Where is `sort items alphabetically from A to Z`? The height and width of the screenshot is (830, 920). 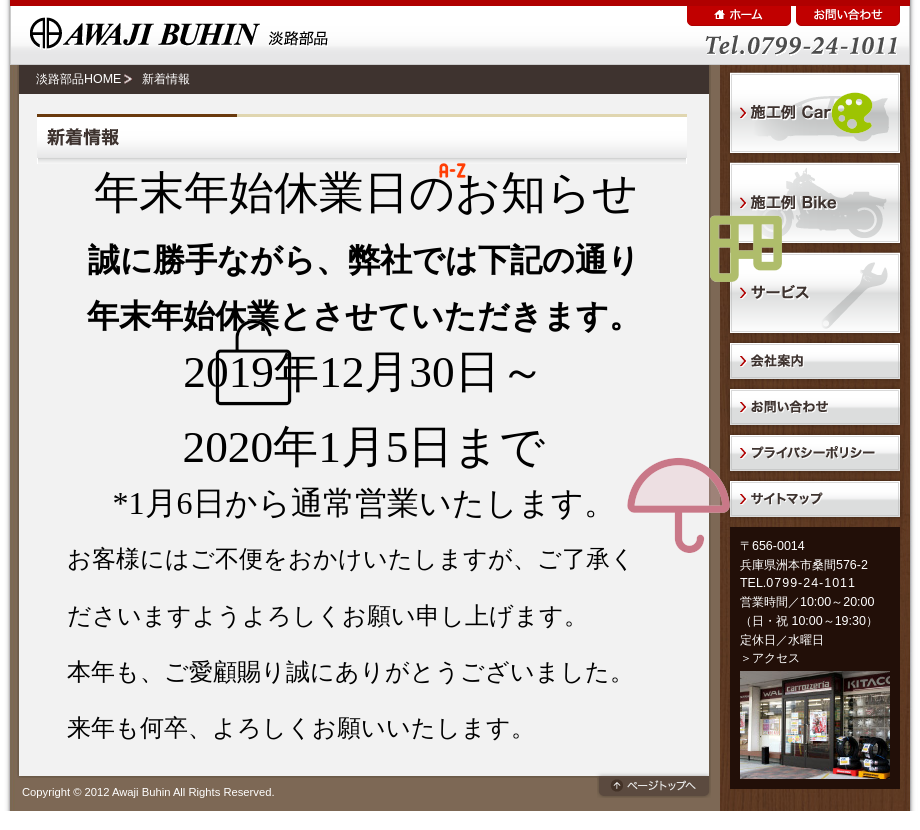 sort items alphabetically from A to Z is located at coordinates (452, 170).